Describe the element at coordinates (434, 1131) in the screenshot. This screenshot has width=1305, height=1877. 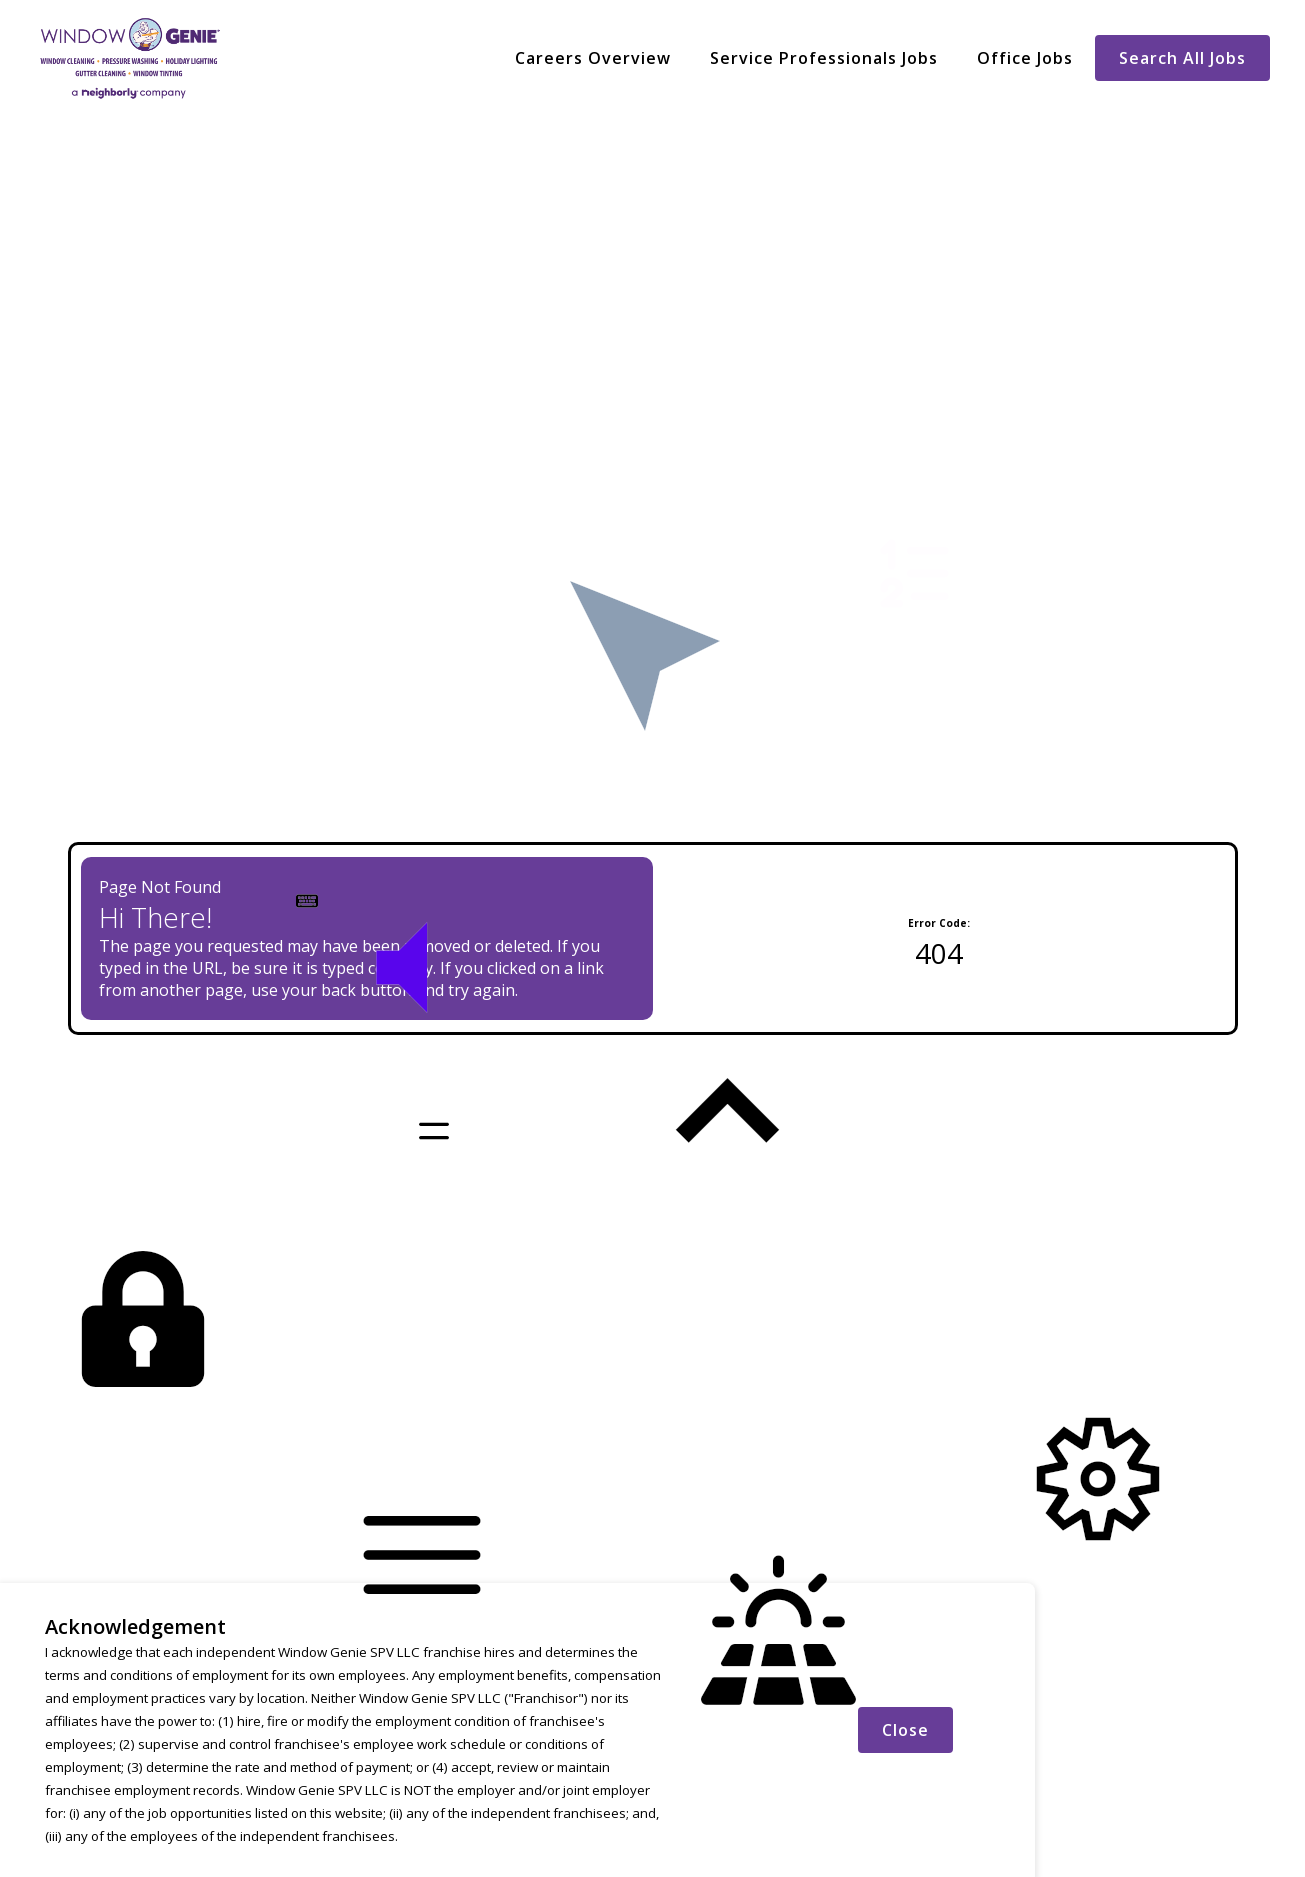
I see `open navigation menu` at that location.